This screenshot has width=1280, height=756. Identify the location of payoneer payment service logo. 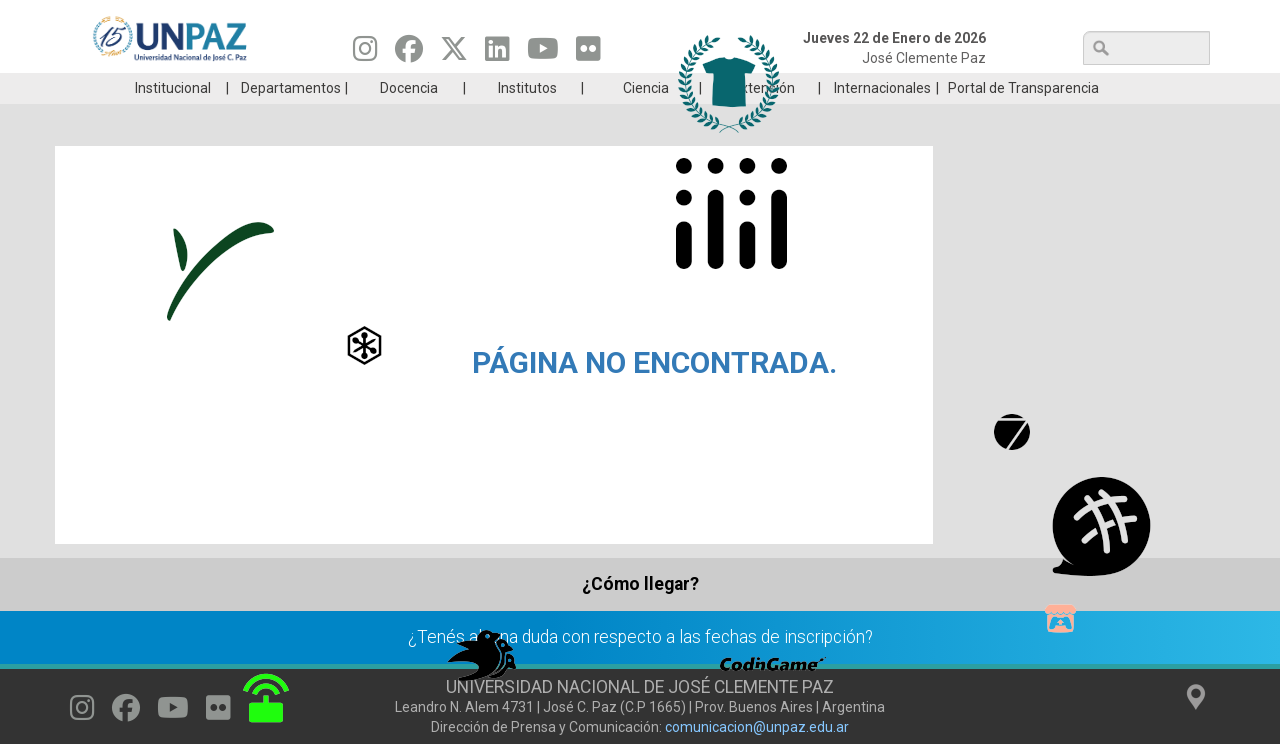
(220, 271).